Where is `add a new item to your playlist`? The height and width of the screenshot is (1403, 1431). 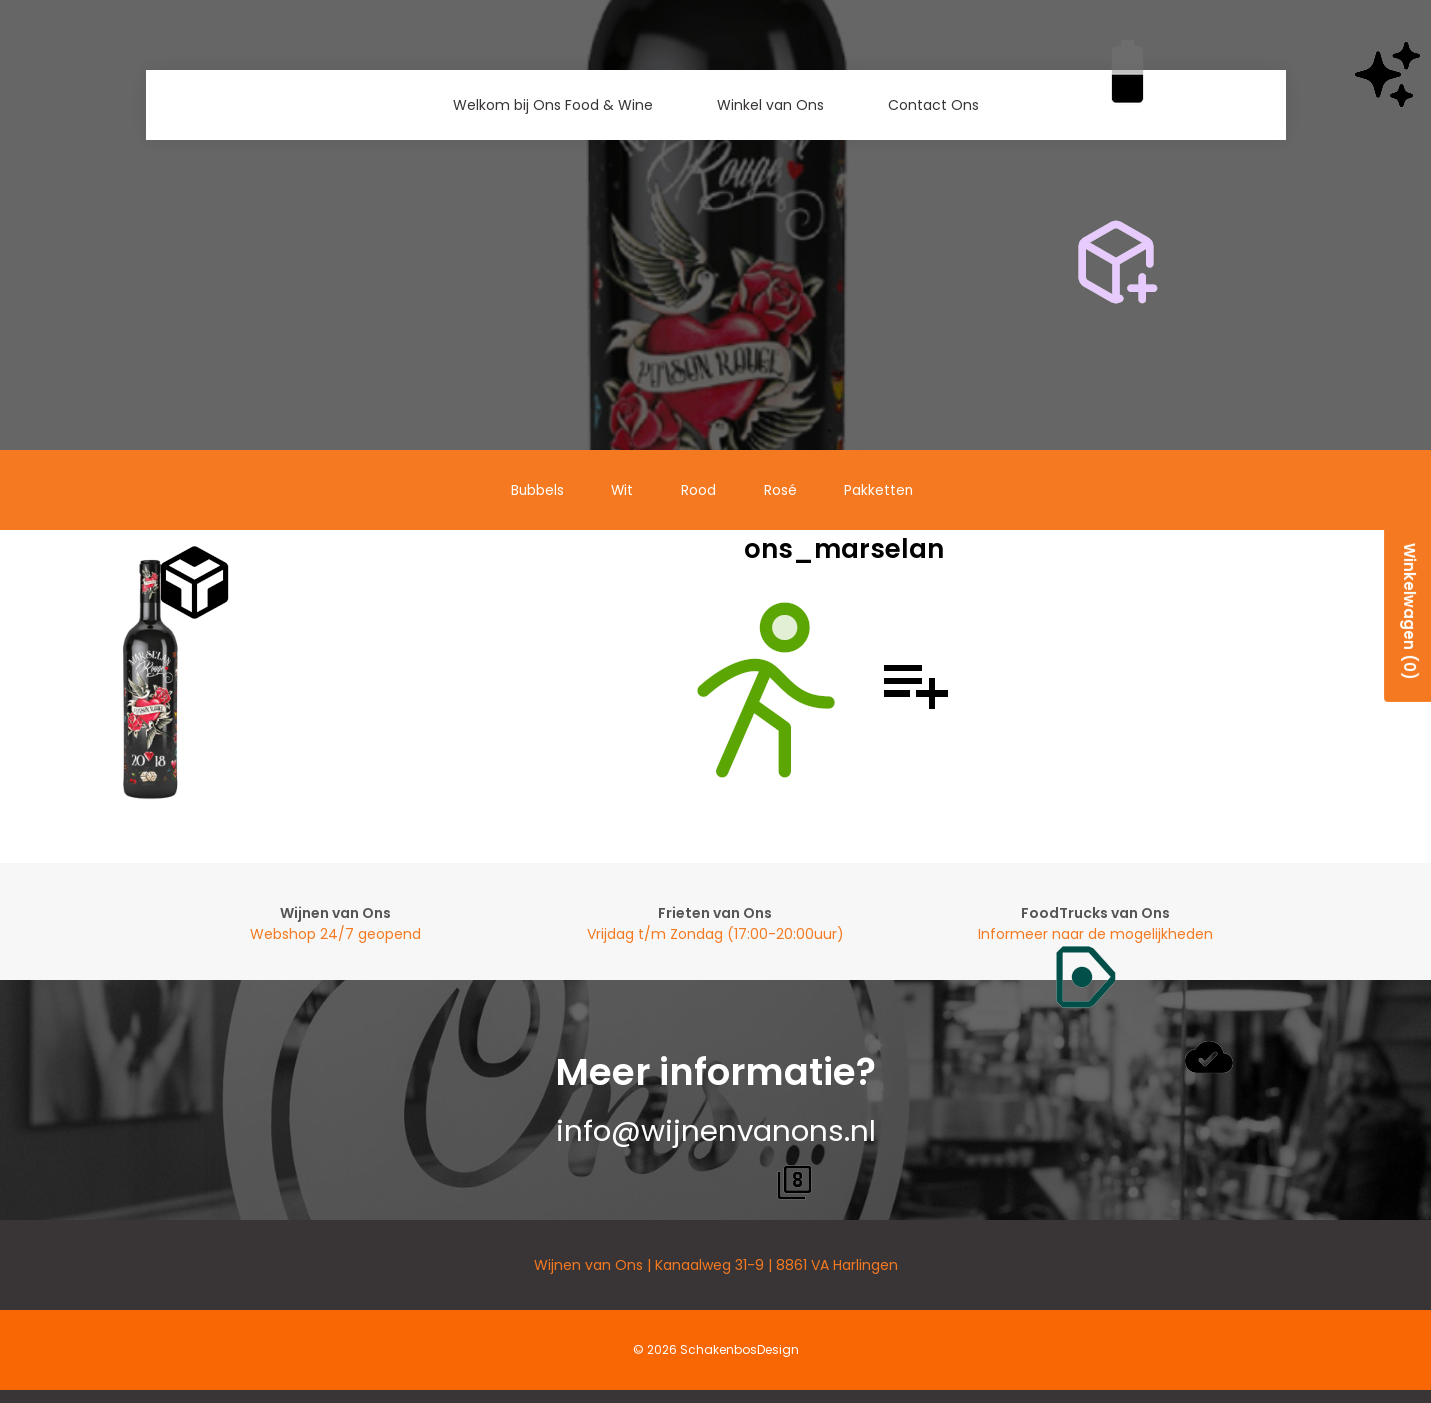
add a new item to your playlist is located at coordinates (916, 684).